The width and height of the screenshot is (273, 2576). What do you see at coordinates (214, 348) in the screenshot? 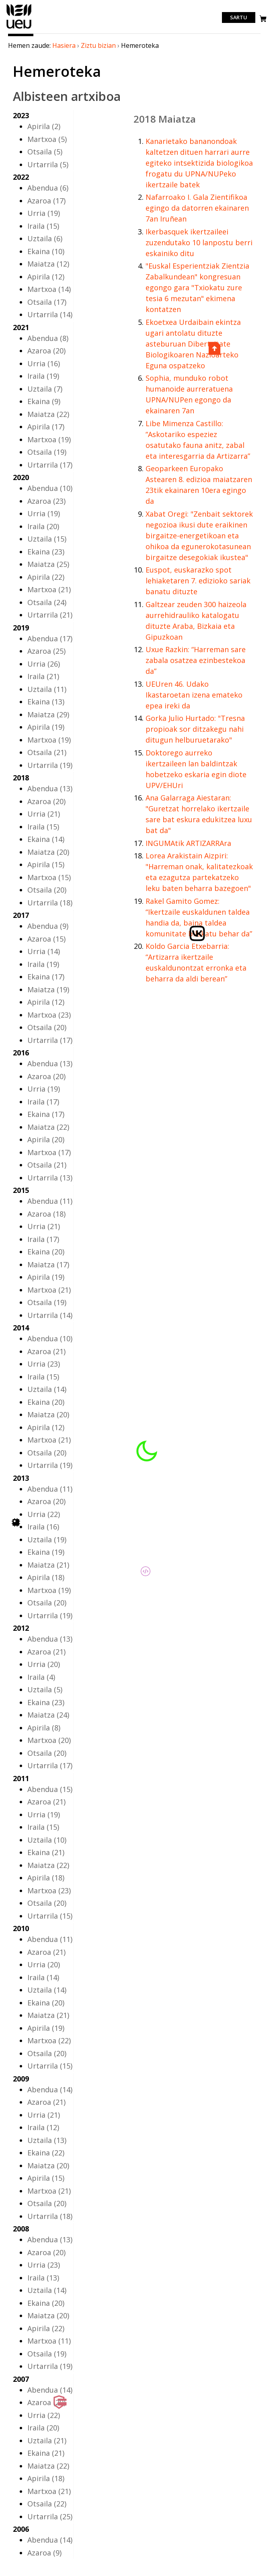
I see `upload a file or document` at bounding box center [214, 348].